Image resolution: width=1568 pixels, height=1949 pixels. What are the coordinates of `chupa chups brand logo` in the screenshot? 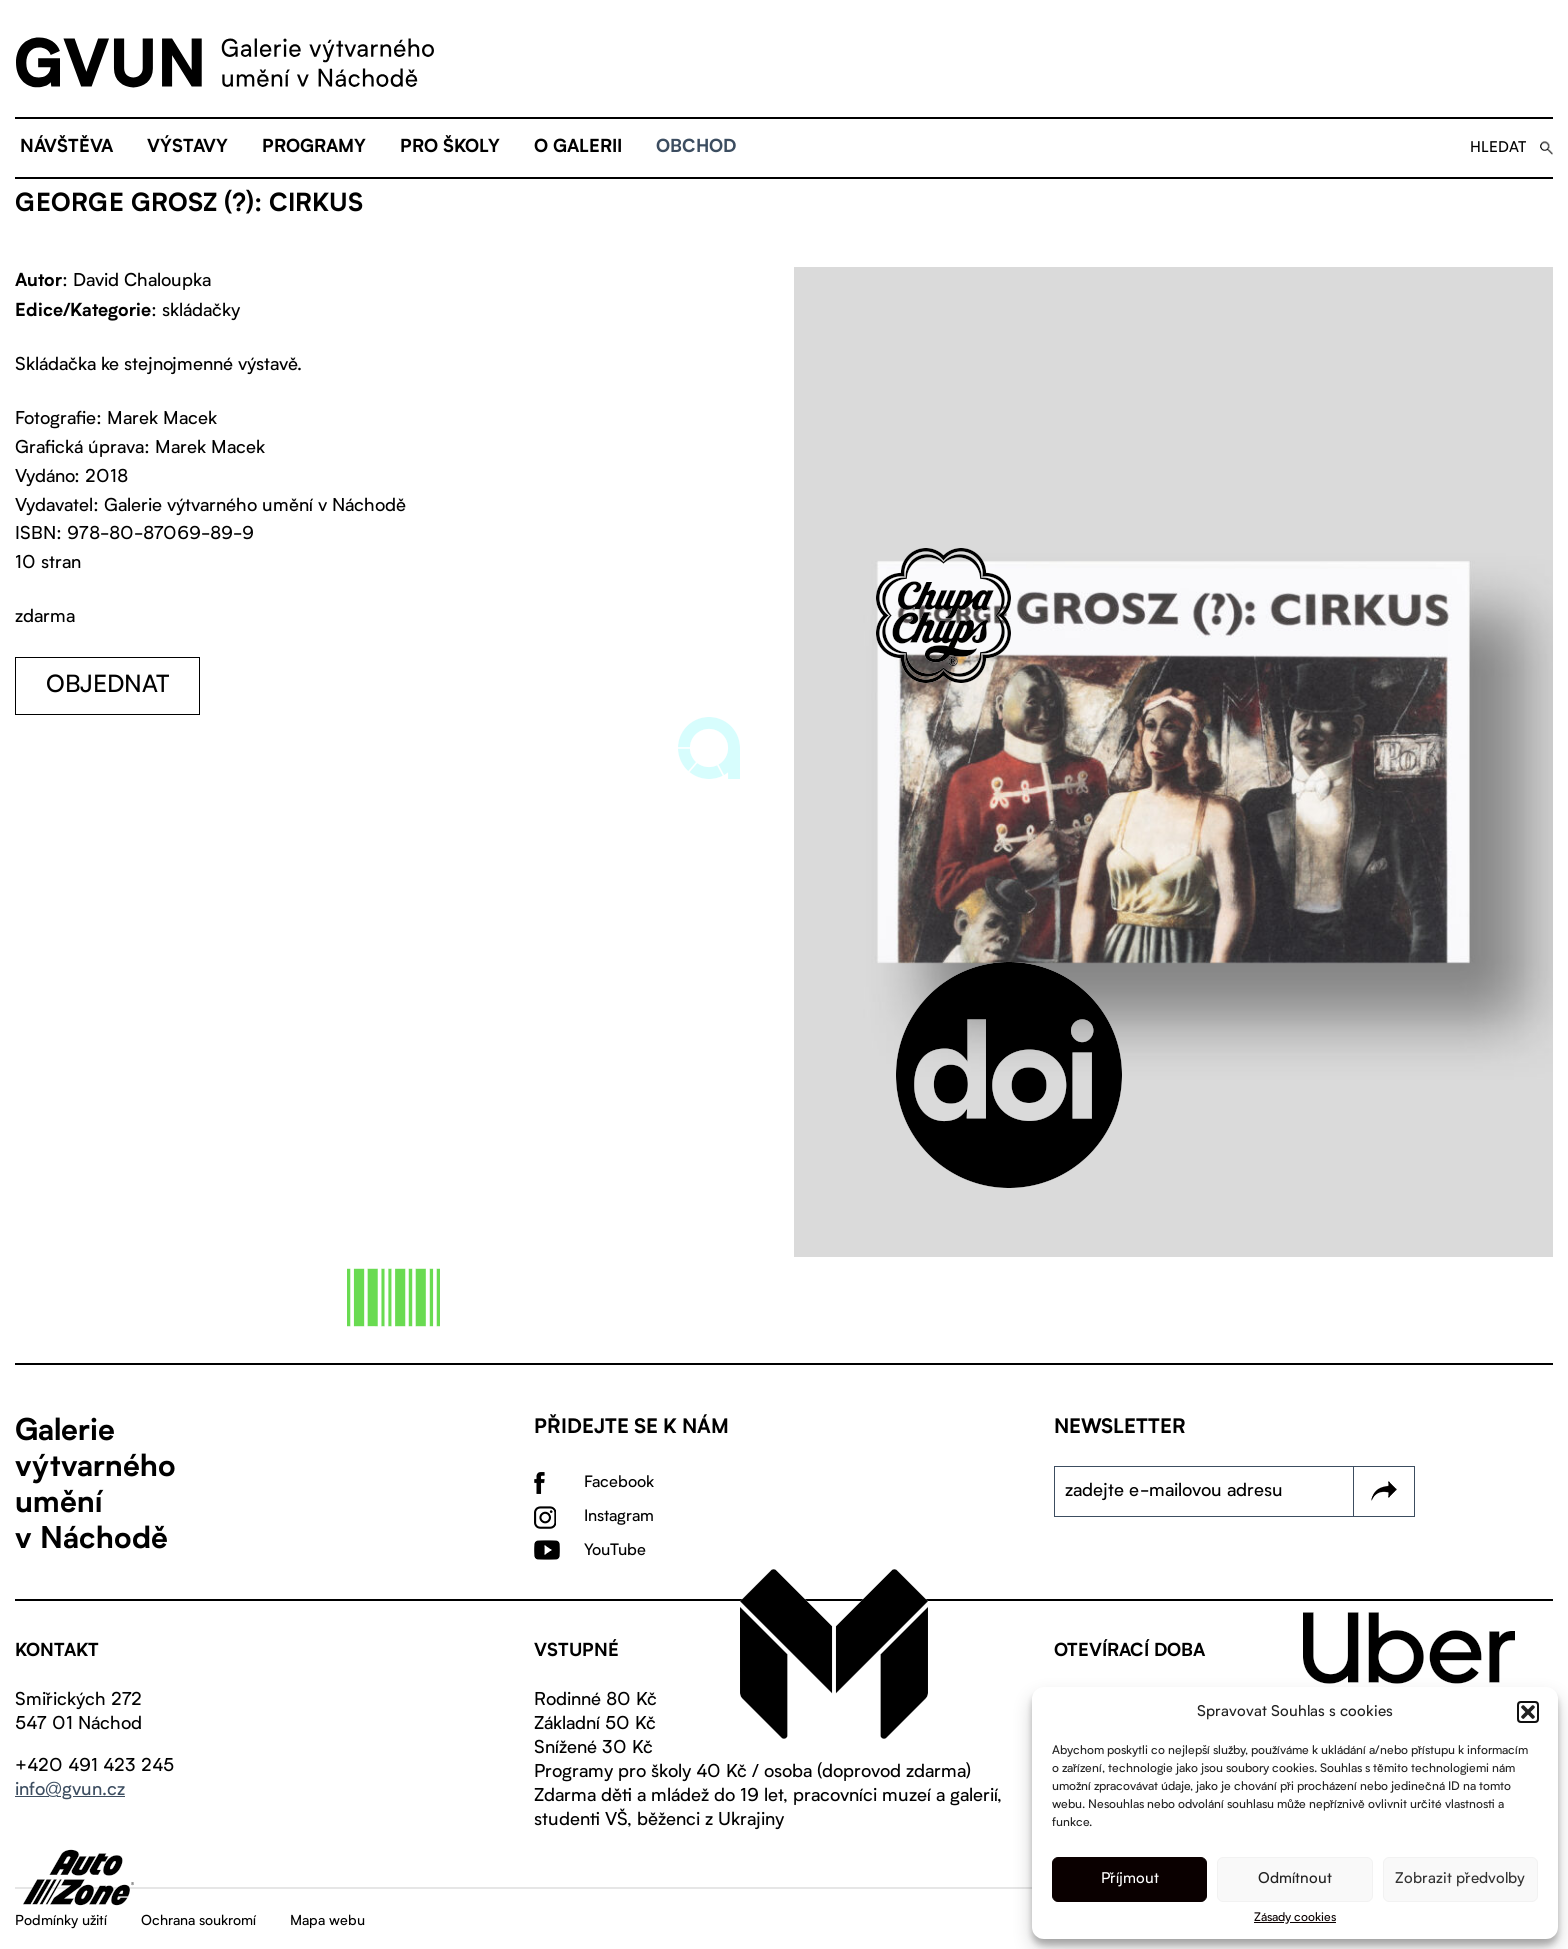 It's located at (943, 615).